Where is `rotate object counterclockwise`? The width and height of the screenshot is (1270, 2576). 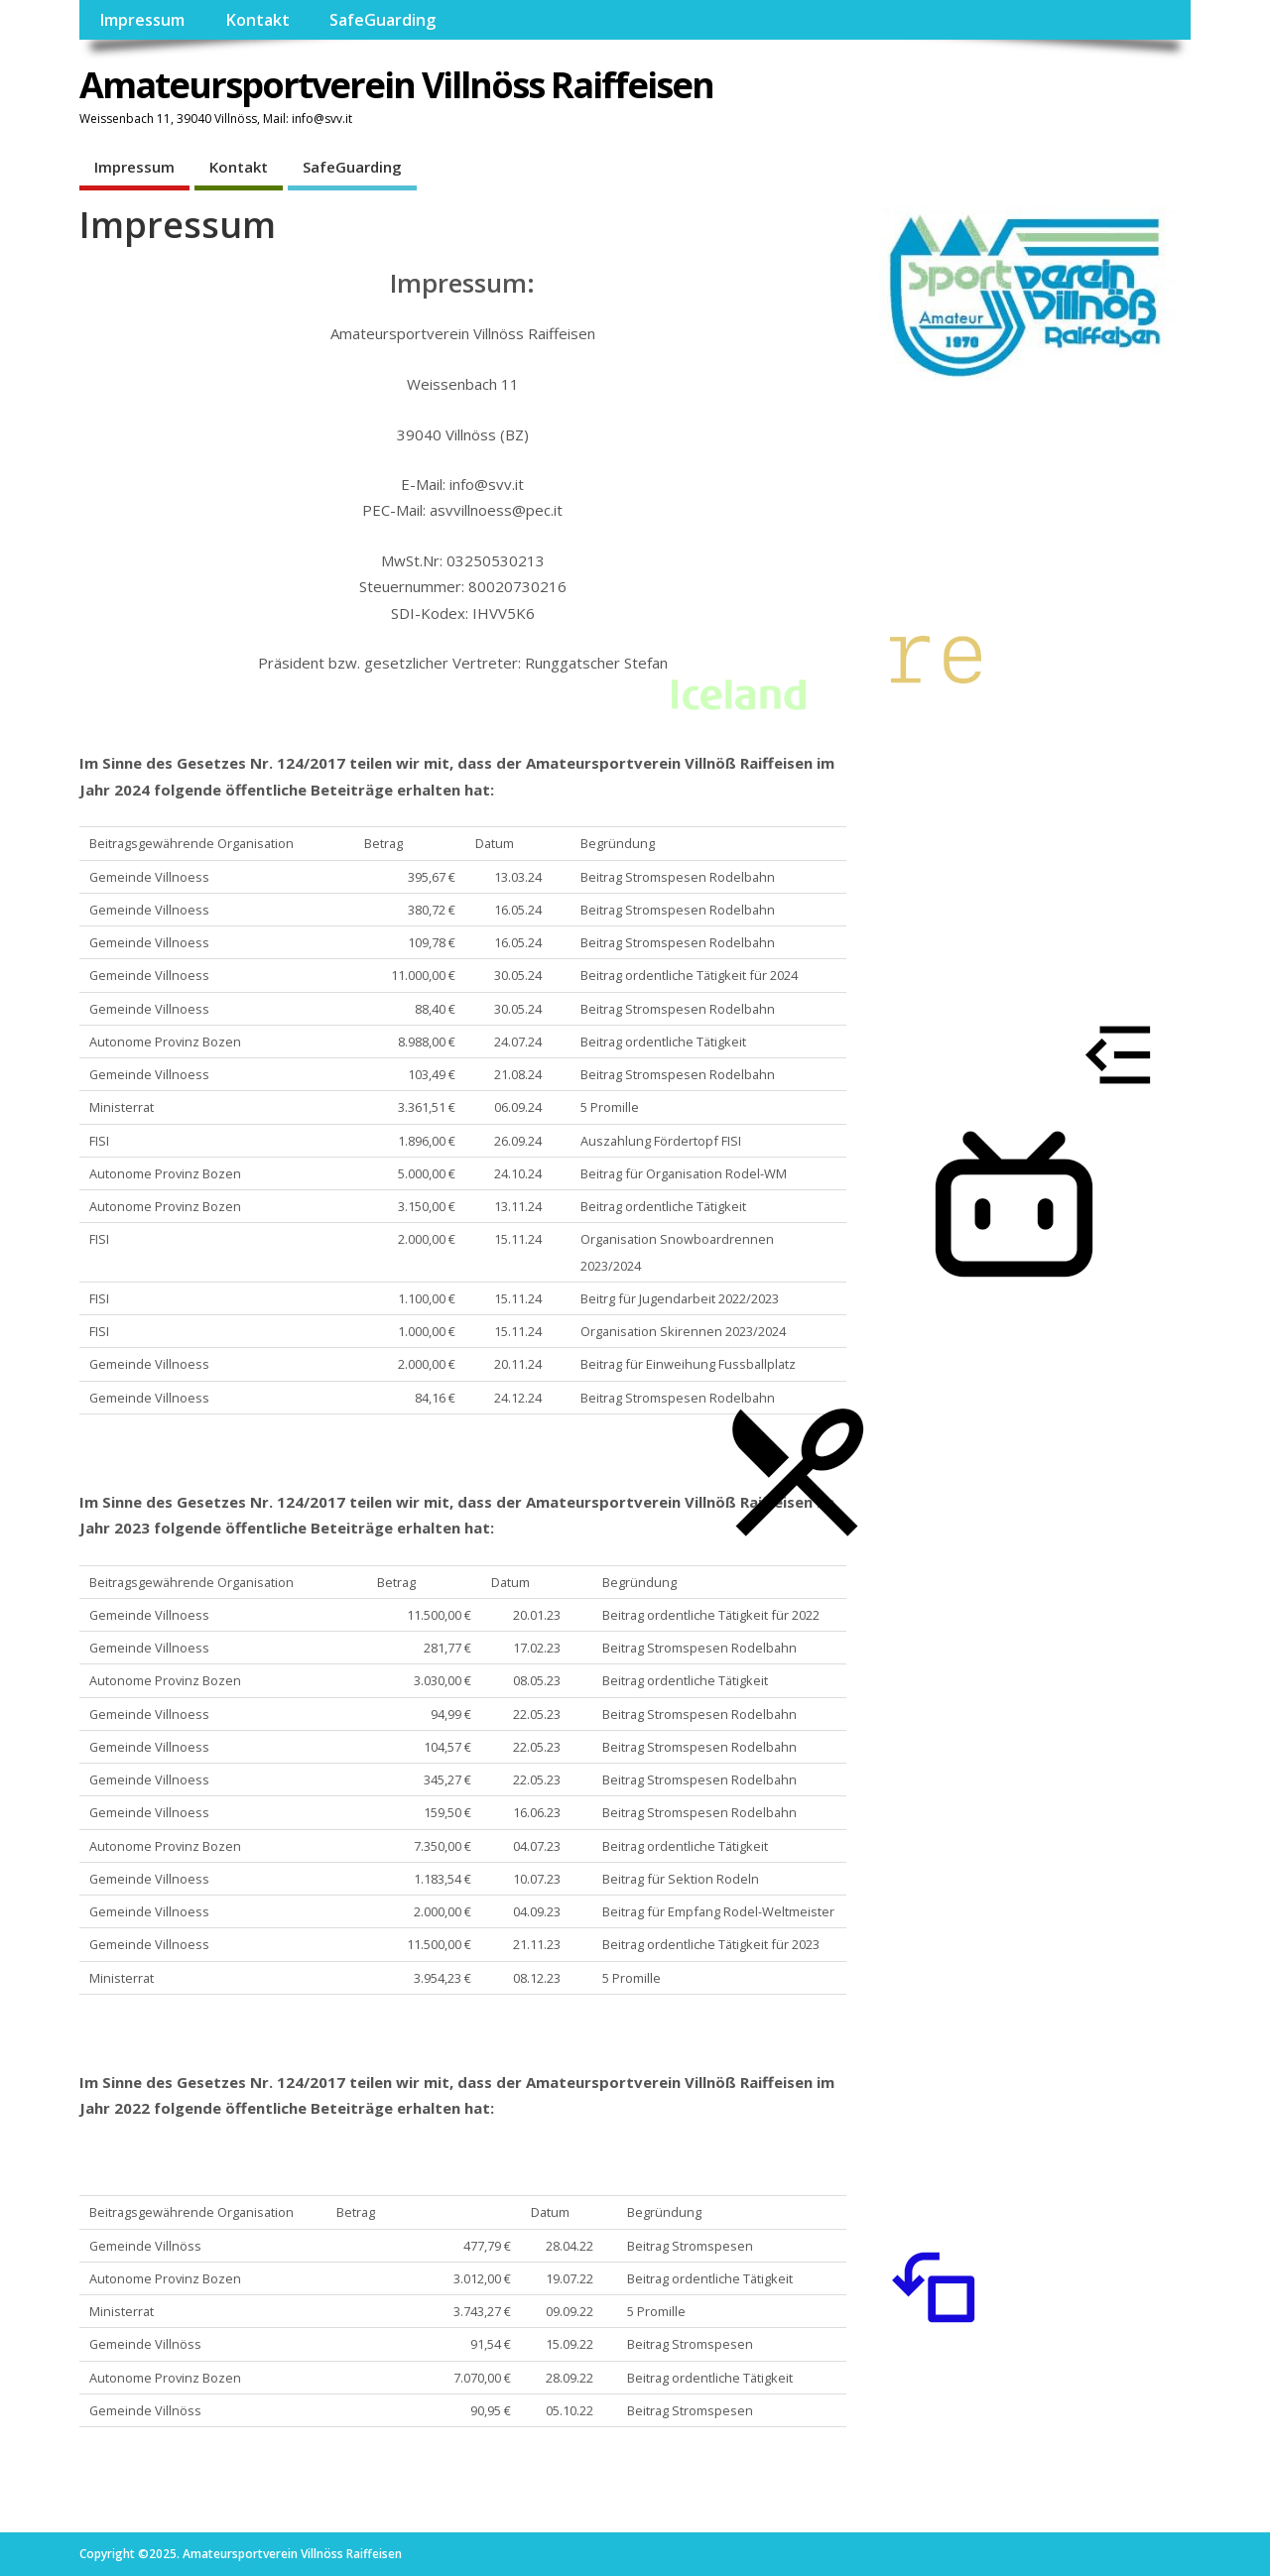 rotate object counterclockwise is located at coordinates (936, 2287).